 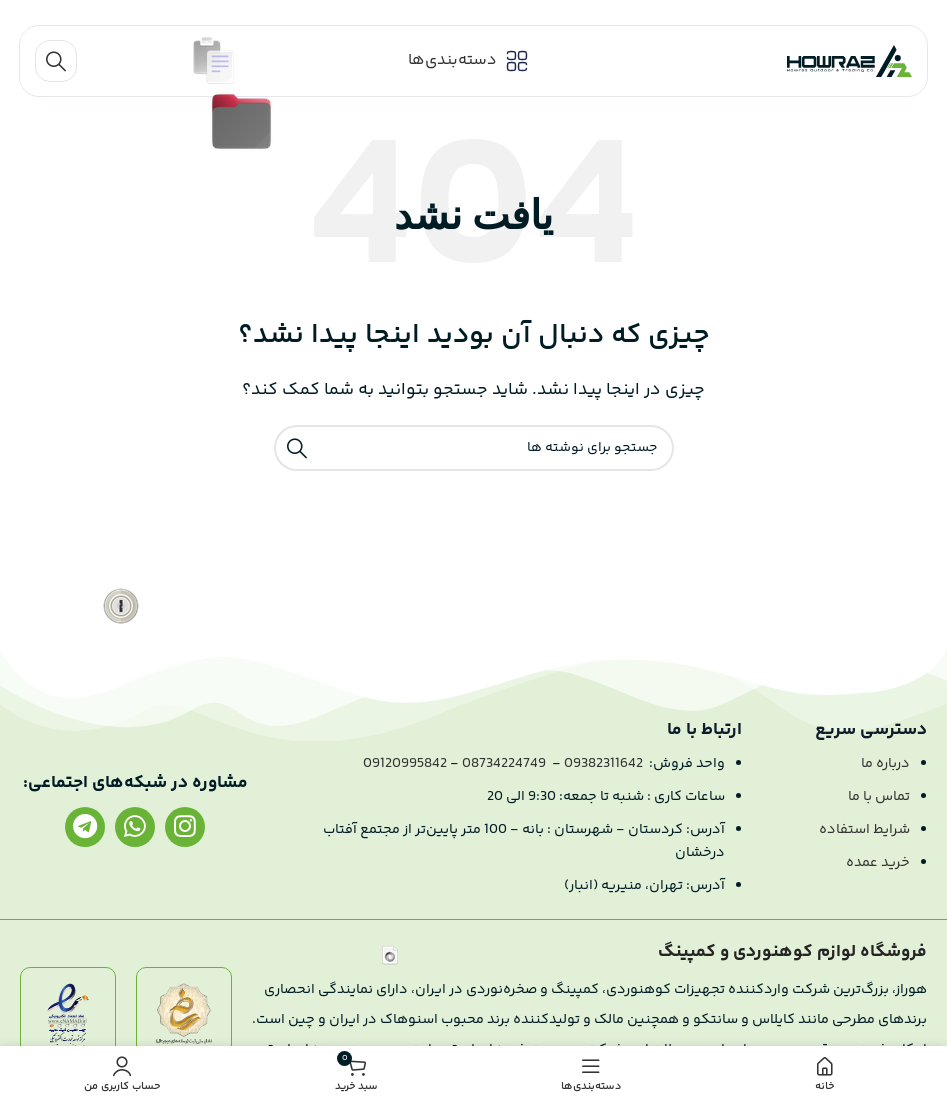 What do you see at coordinates (241, 121) in the screenshot?
I see `open a folder to view its contents` at bounding box center [241, 121].